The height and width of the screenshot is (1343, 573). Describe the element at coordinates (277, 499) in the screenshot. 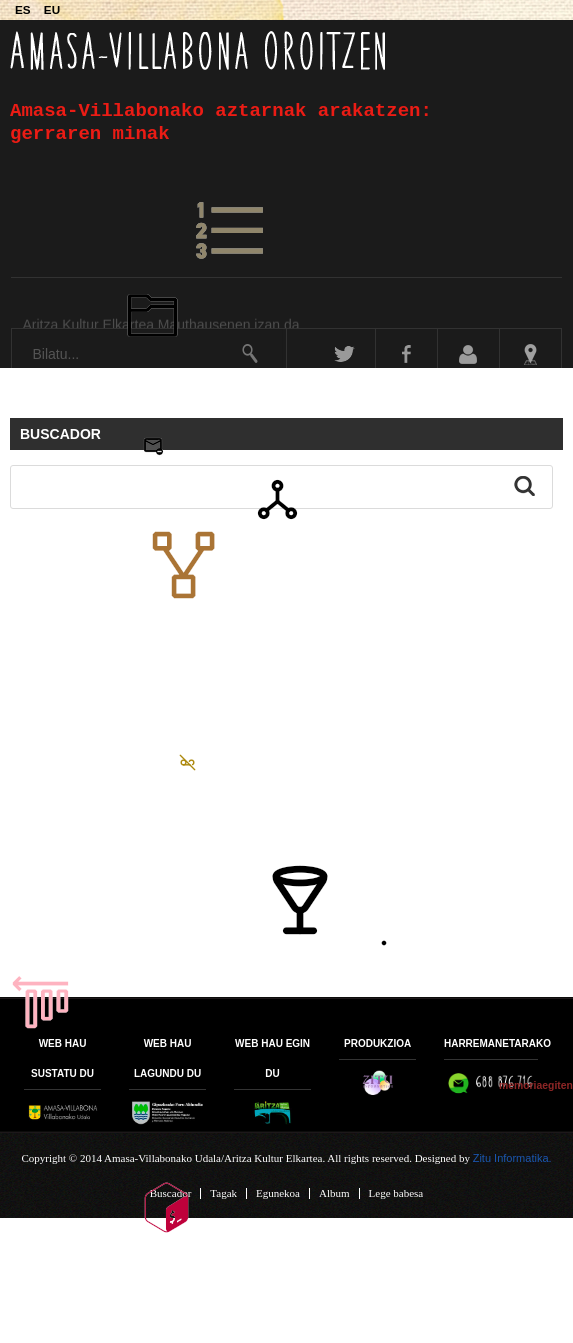

I see `view organizational hierarchy or structure` at that location.